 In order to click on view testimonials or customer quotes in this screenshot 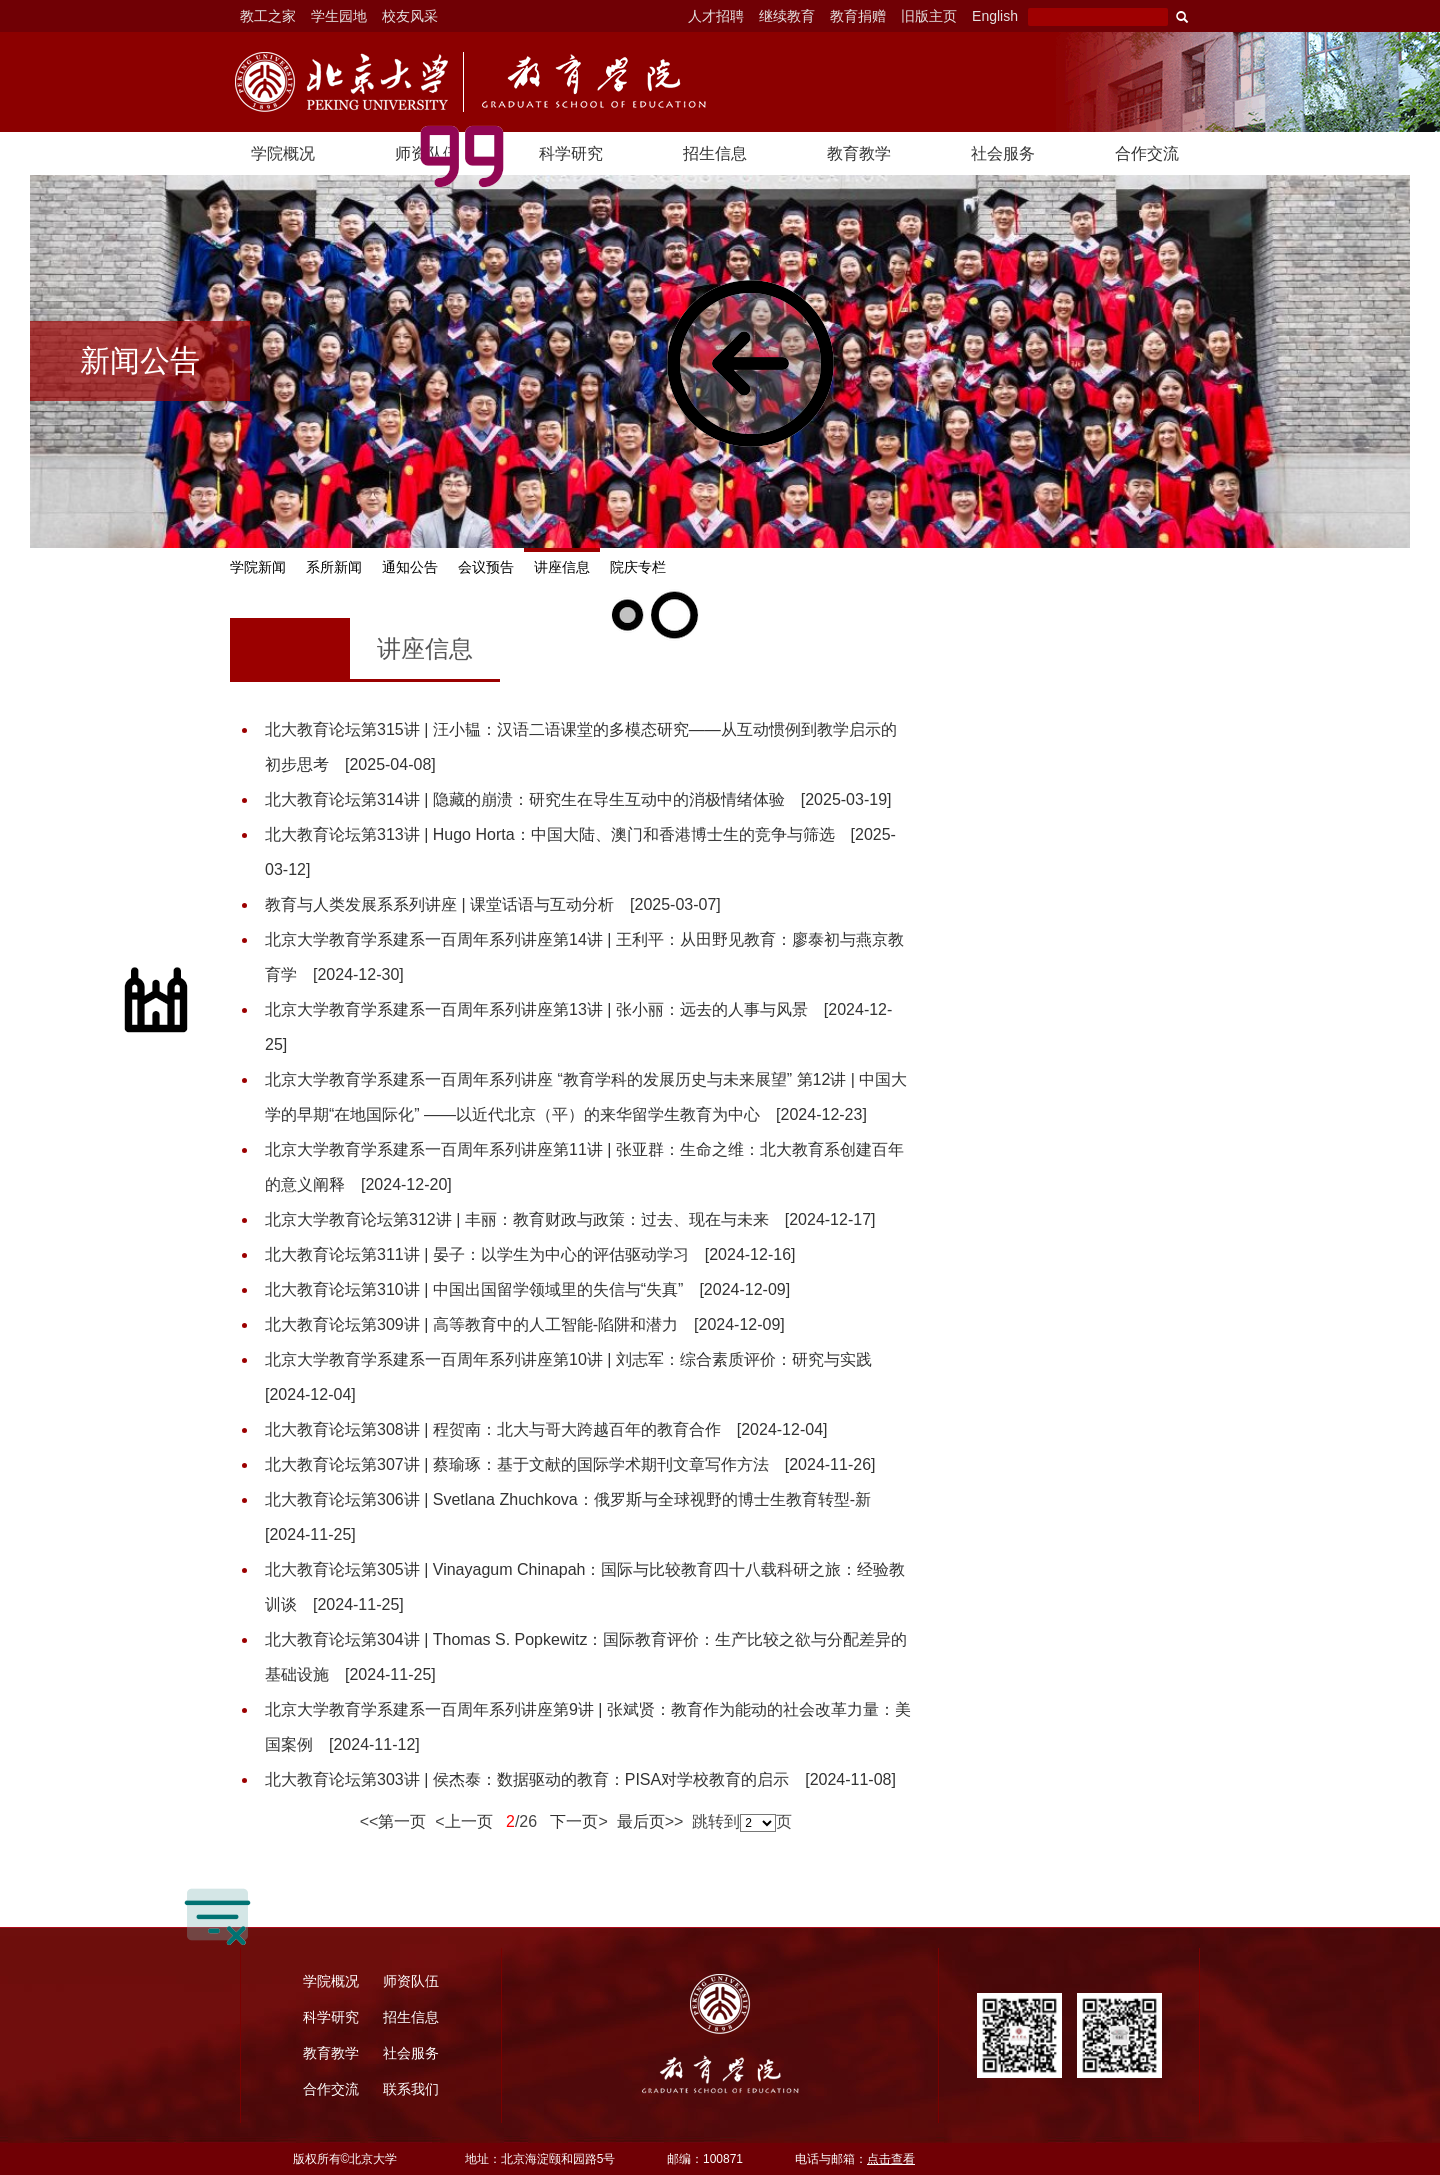, I will do `click(462, 155)`.